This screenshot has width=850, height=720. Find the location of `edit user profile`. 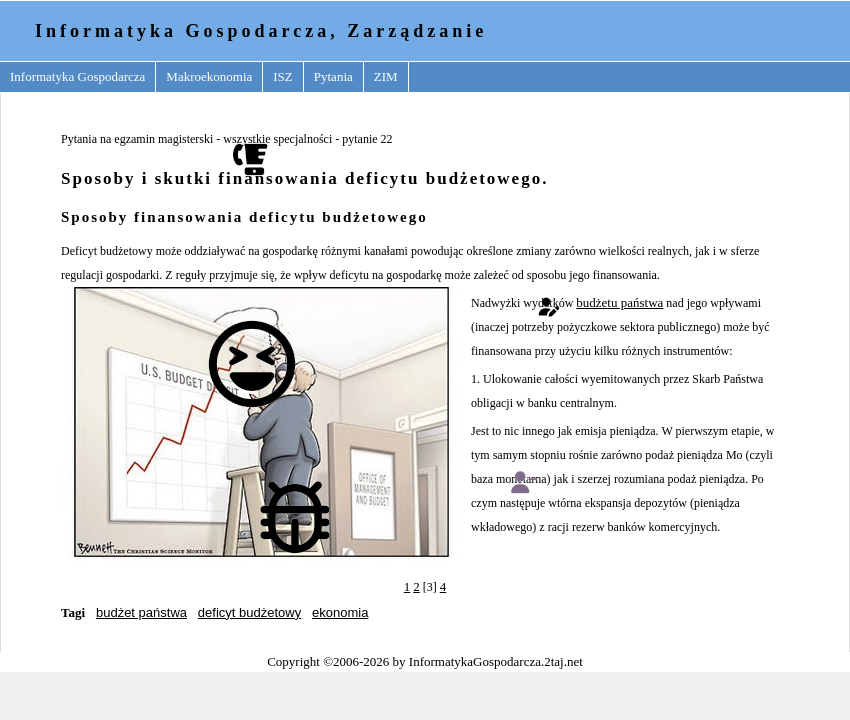

edit user profile is located at coordinates (548, 306).